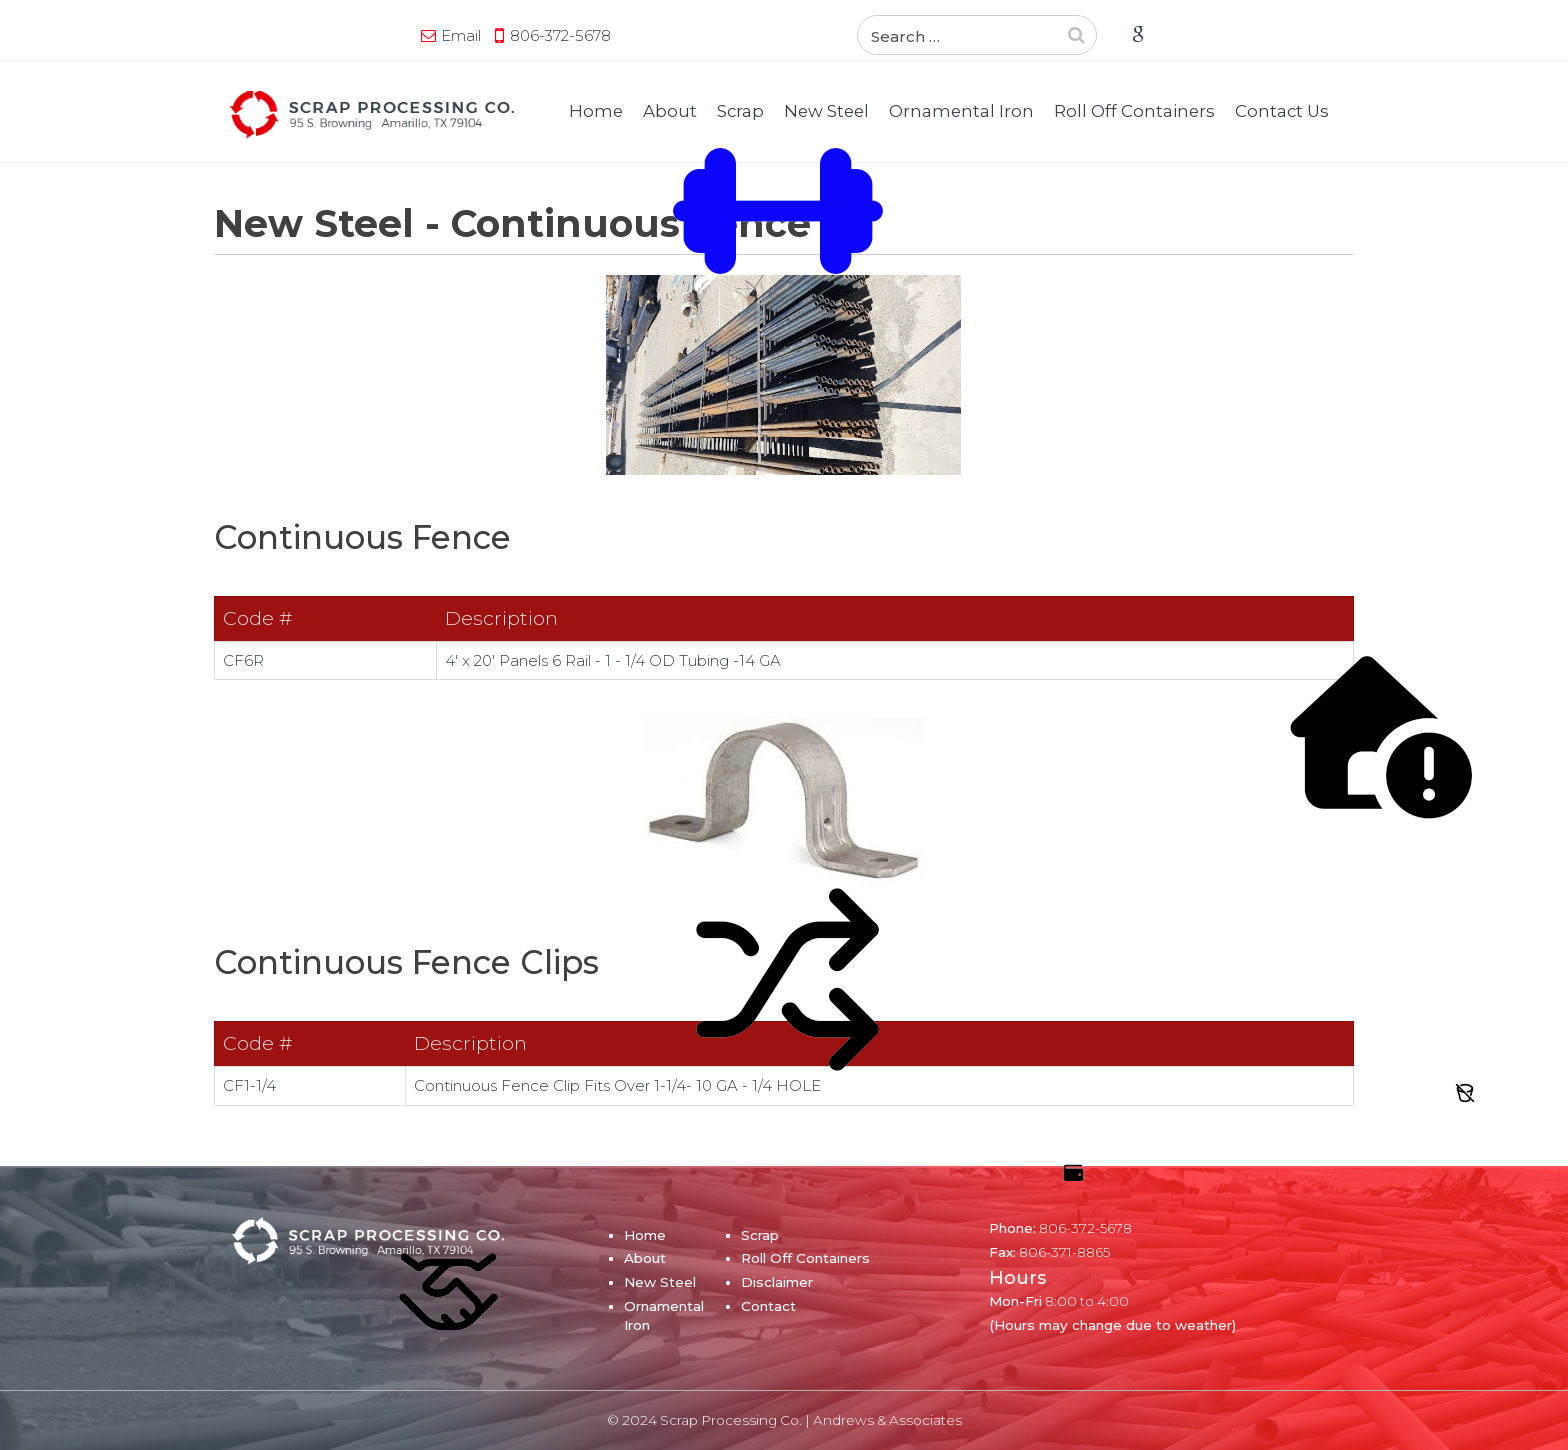 This screenshot has height=1450, width=1568. What do you see at coordinates (1073, 1173) in the screenshot?
I see `access your wallet or payment methods` at bounding box center [1073, 1173].